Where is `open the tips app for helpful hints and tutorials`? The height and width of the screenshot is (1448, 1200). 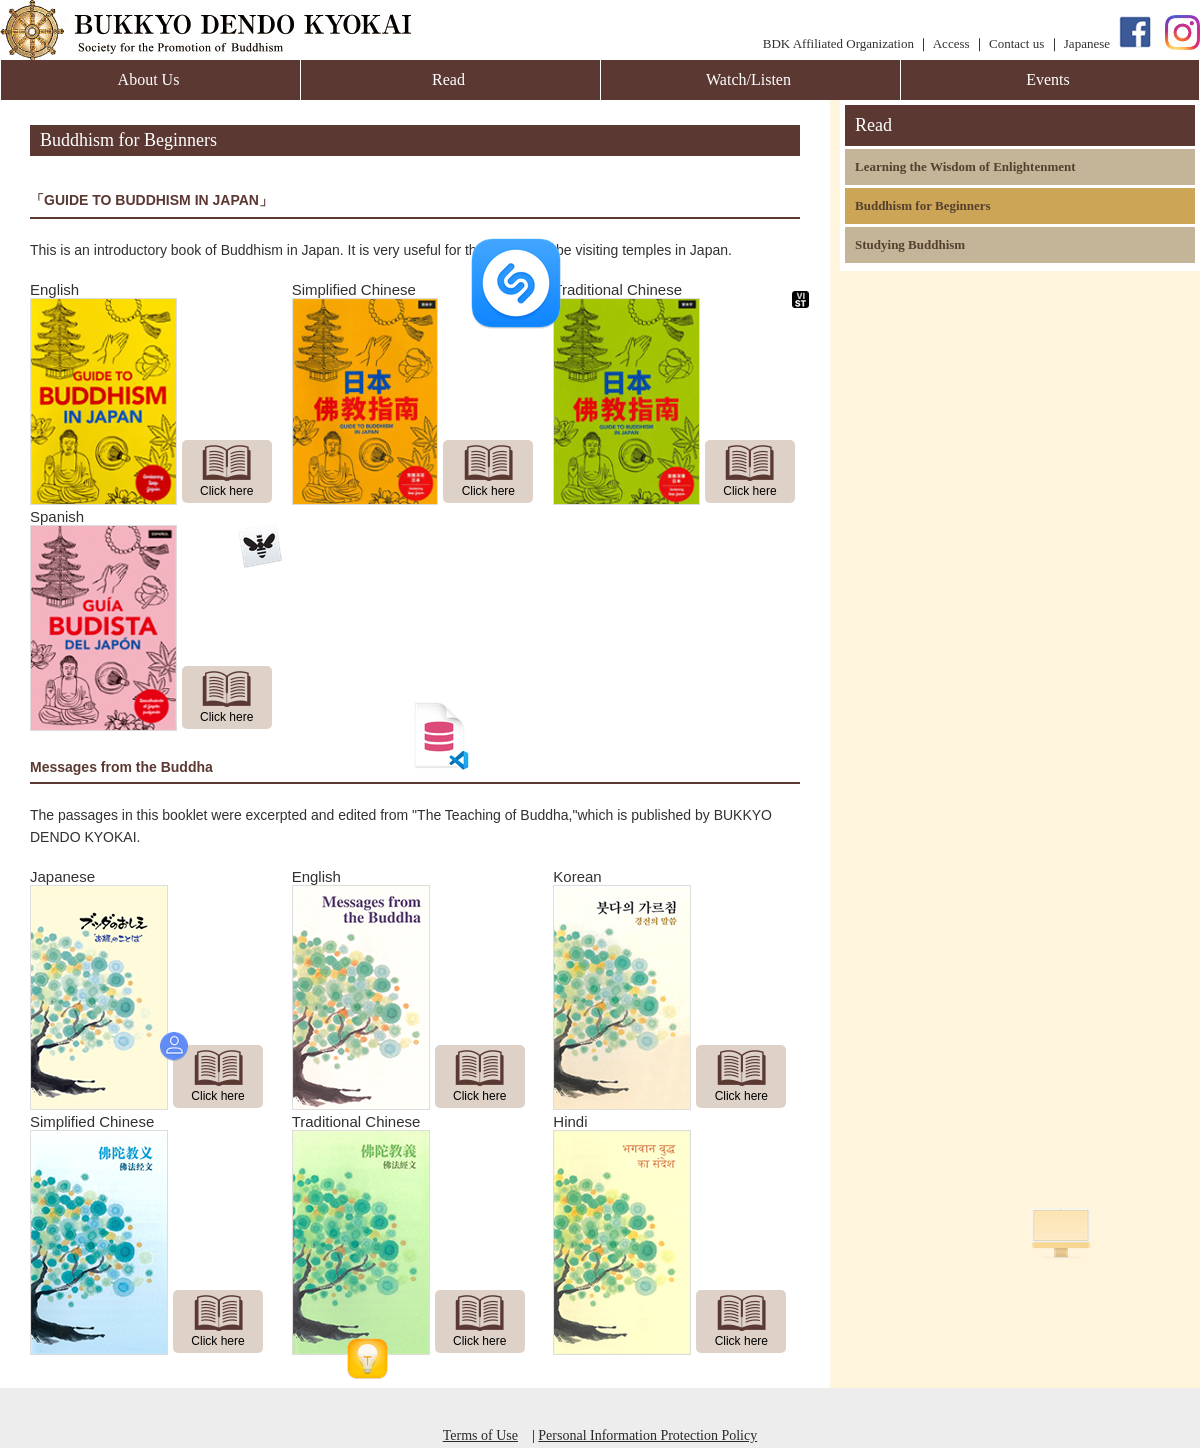 open the tips app for helpful hints and tutorials is located at coordinates (367, 1358).